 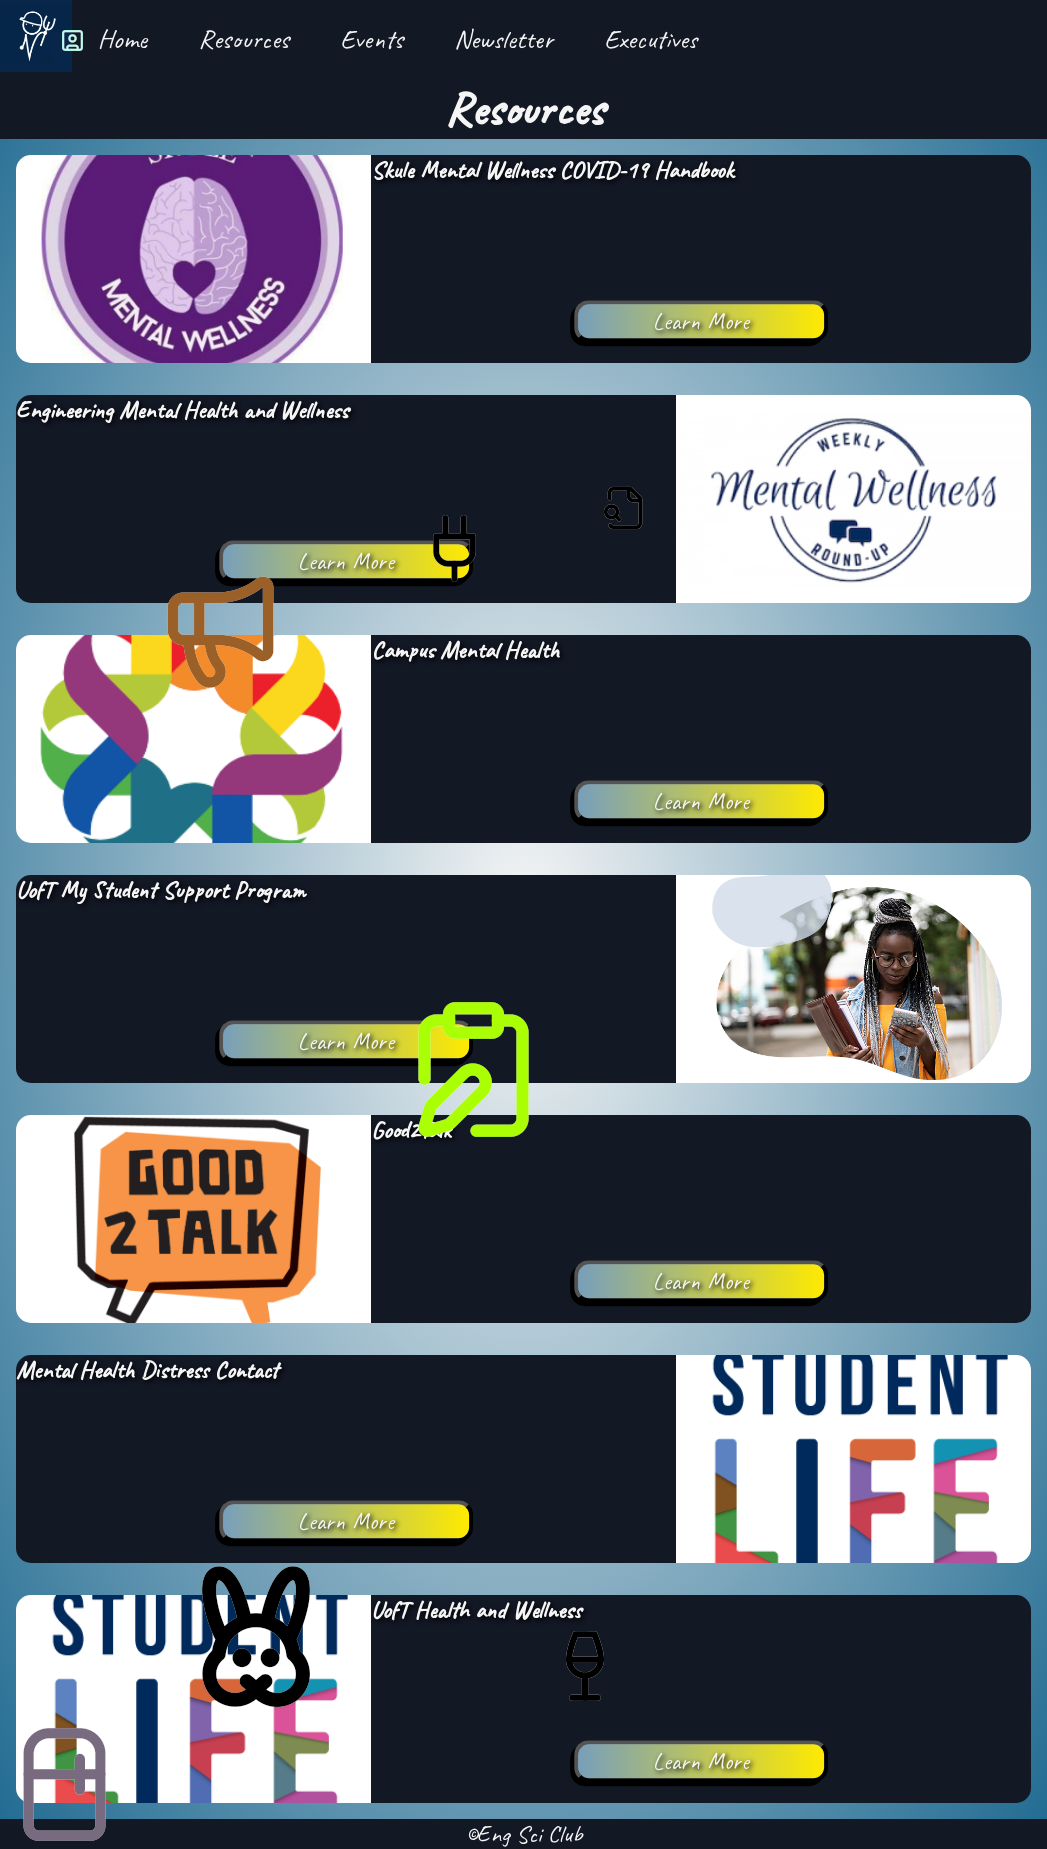 What do you see at coordinates (473, 1069) in the screenshot?
I see `edit clipboard contents` at bounding box center [473, 1069].